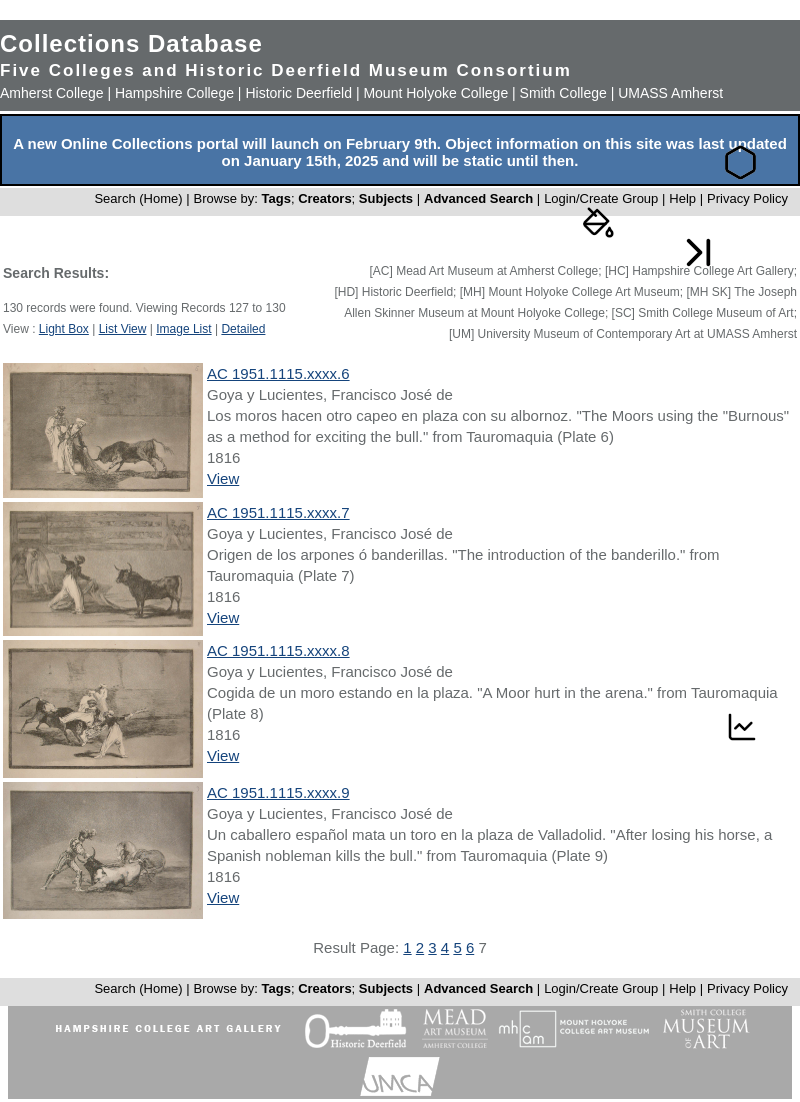  What do you see at coordinates (698, 252) in the screenshot?
I see `skip to the end of a playlist or track` at bounding box center [698, 252].